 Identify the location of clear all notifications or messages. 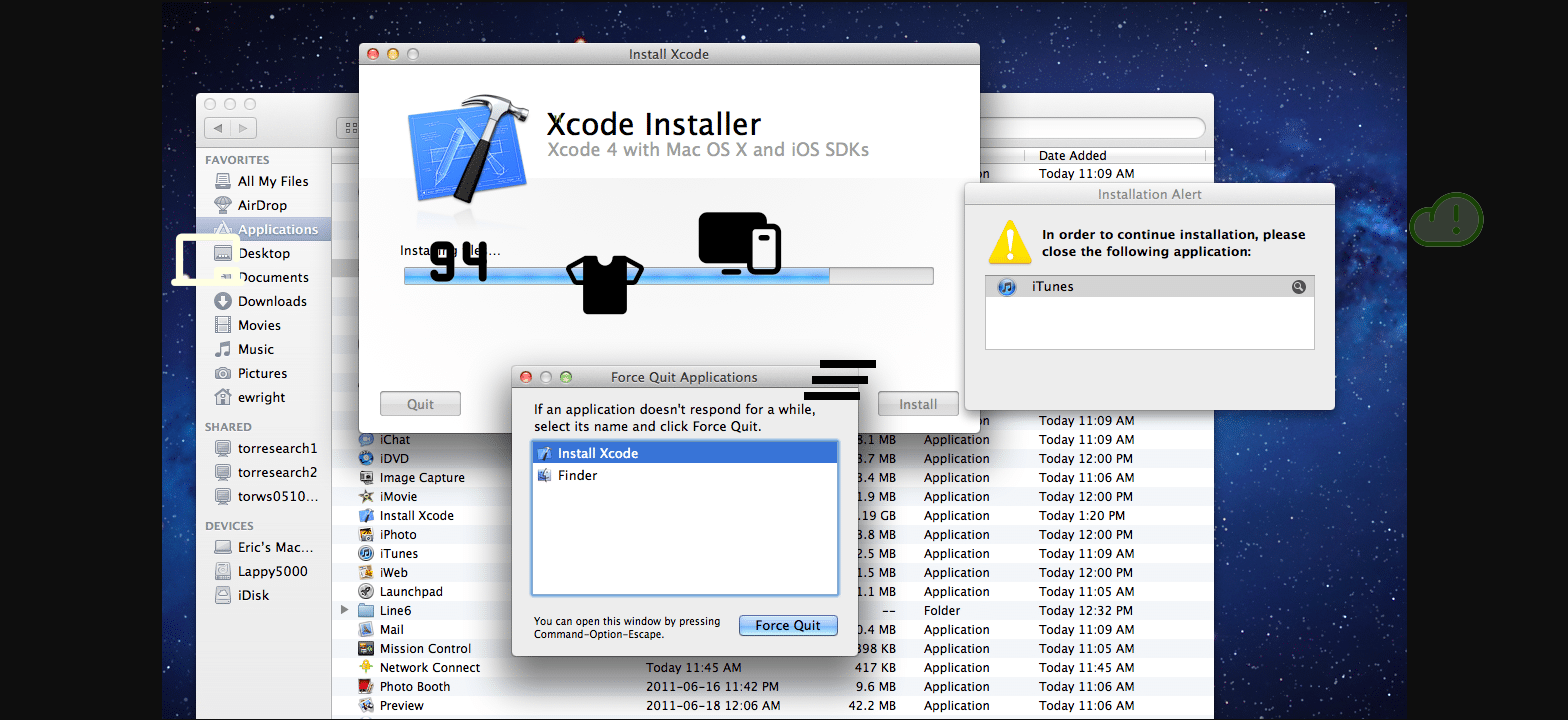
(840, 380).